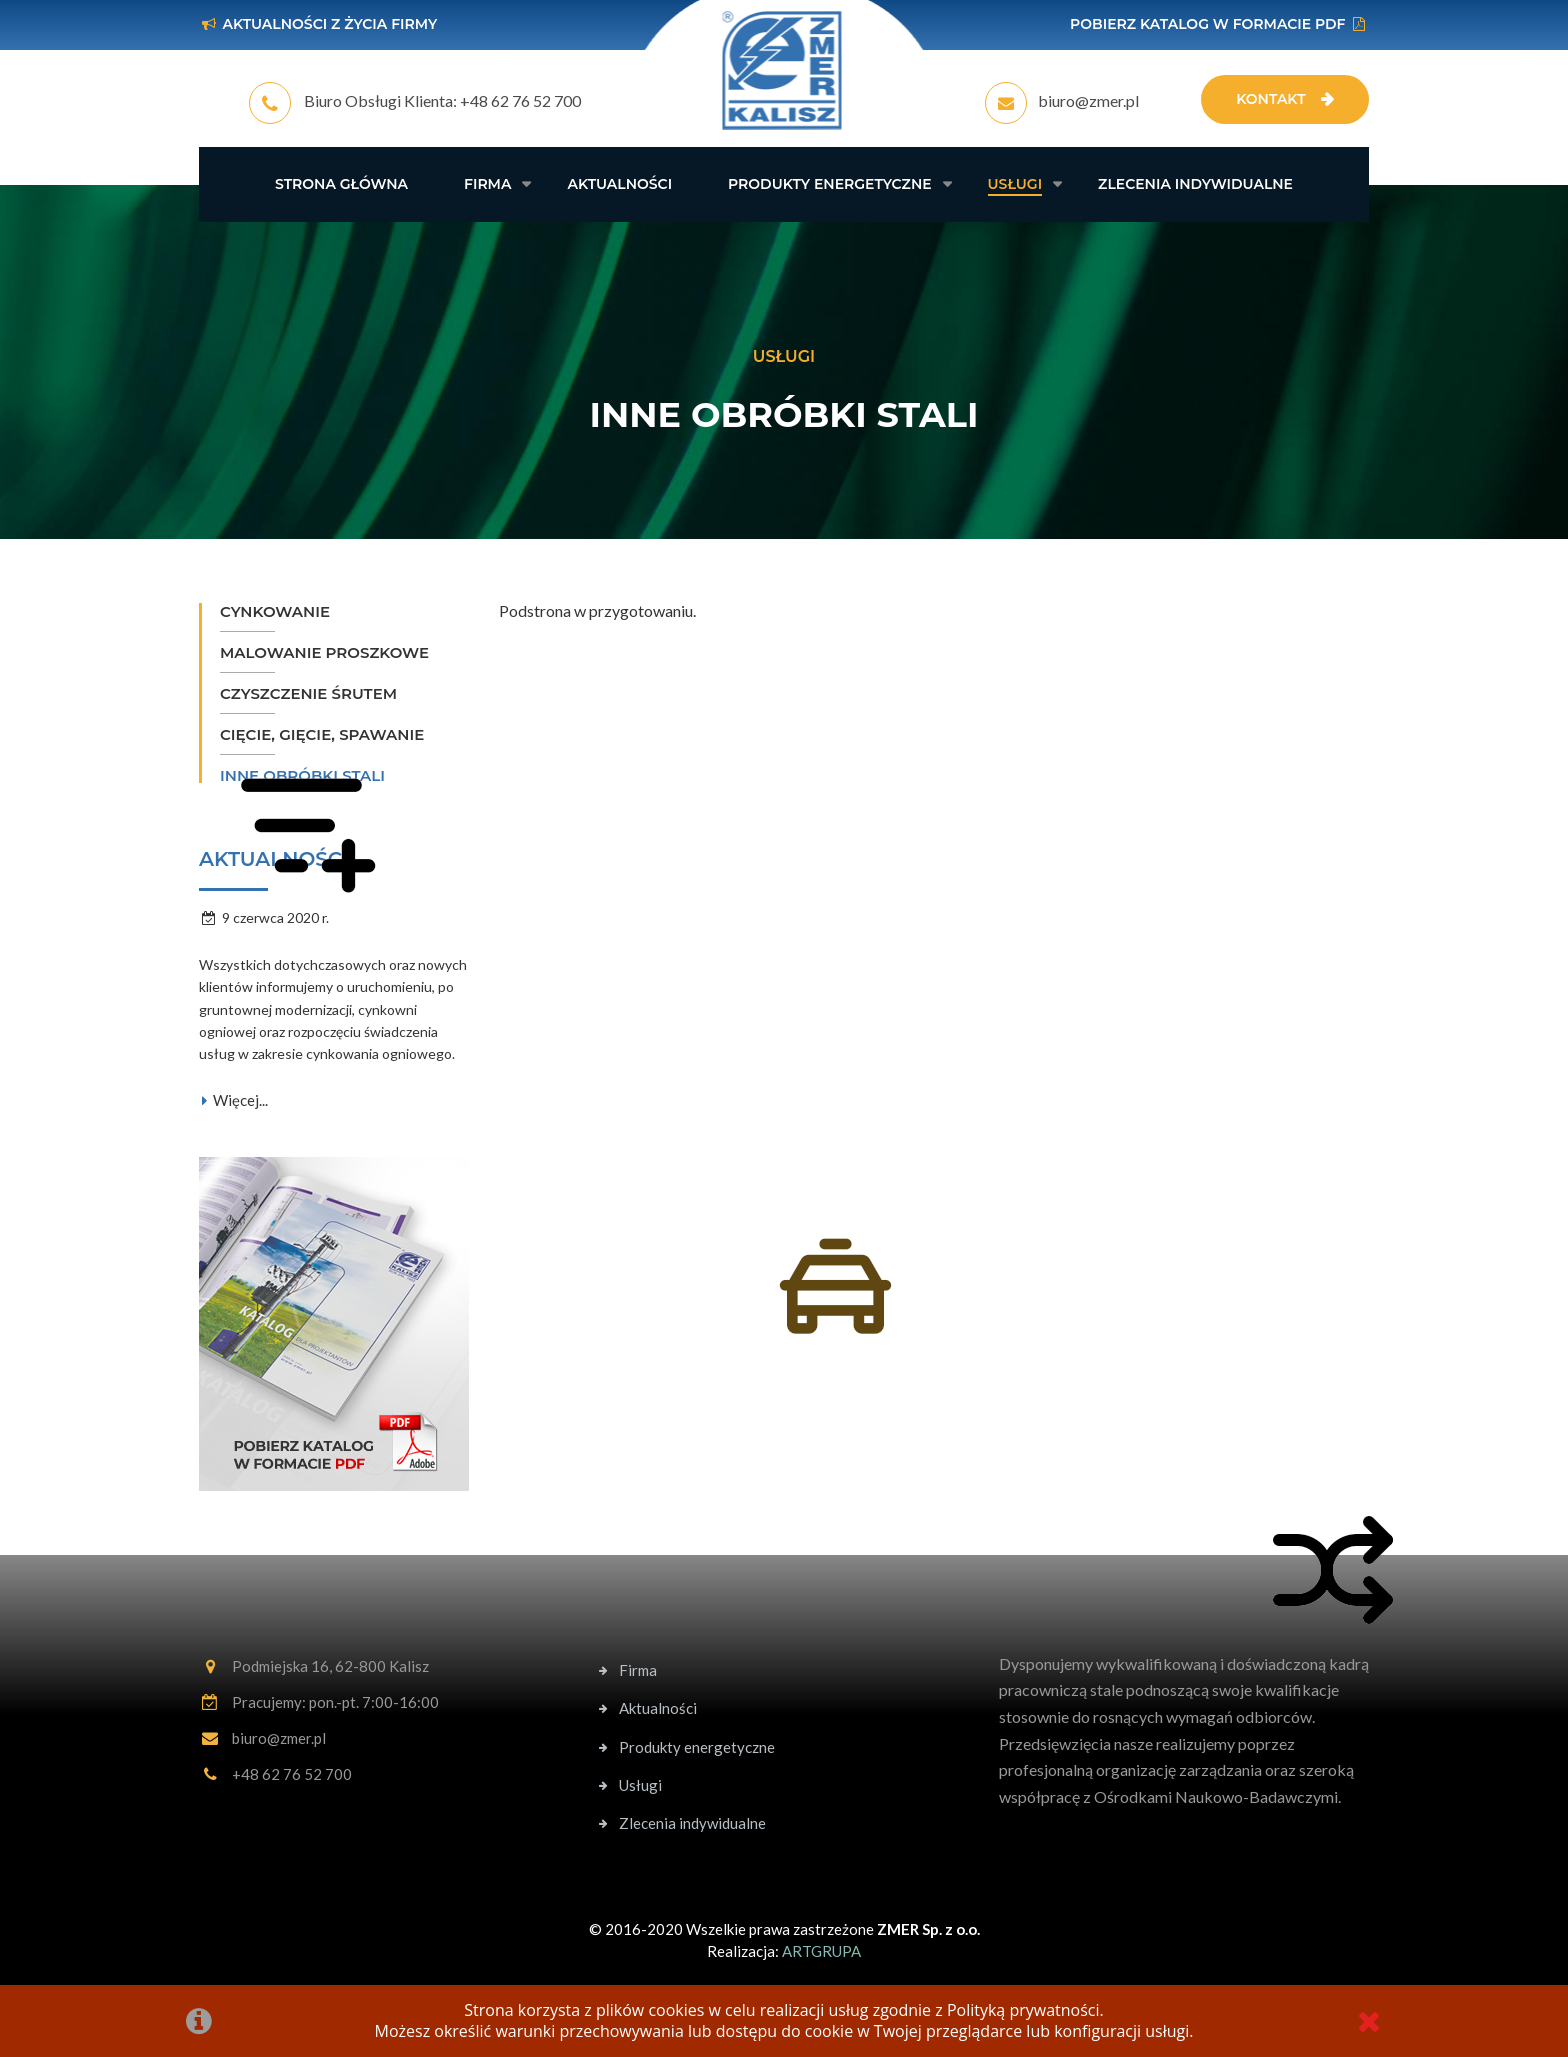  I want to click on report an emergency or contact police, so click(835, 1292).